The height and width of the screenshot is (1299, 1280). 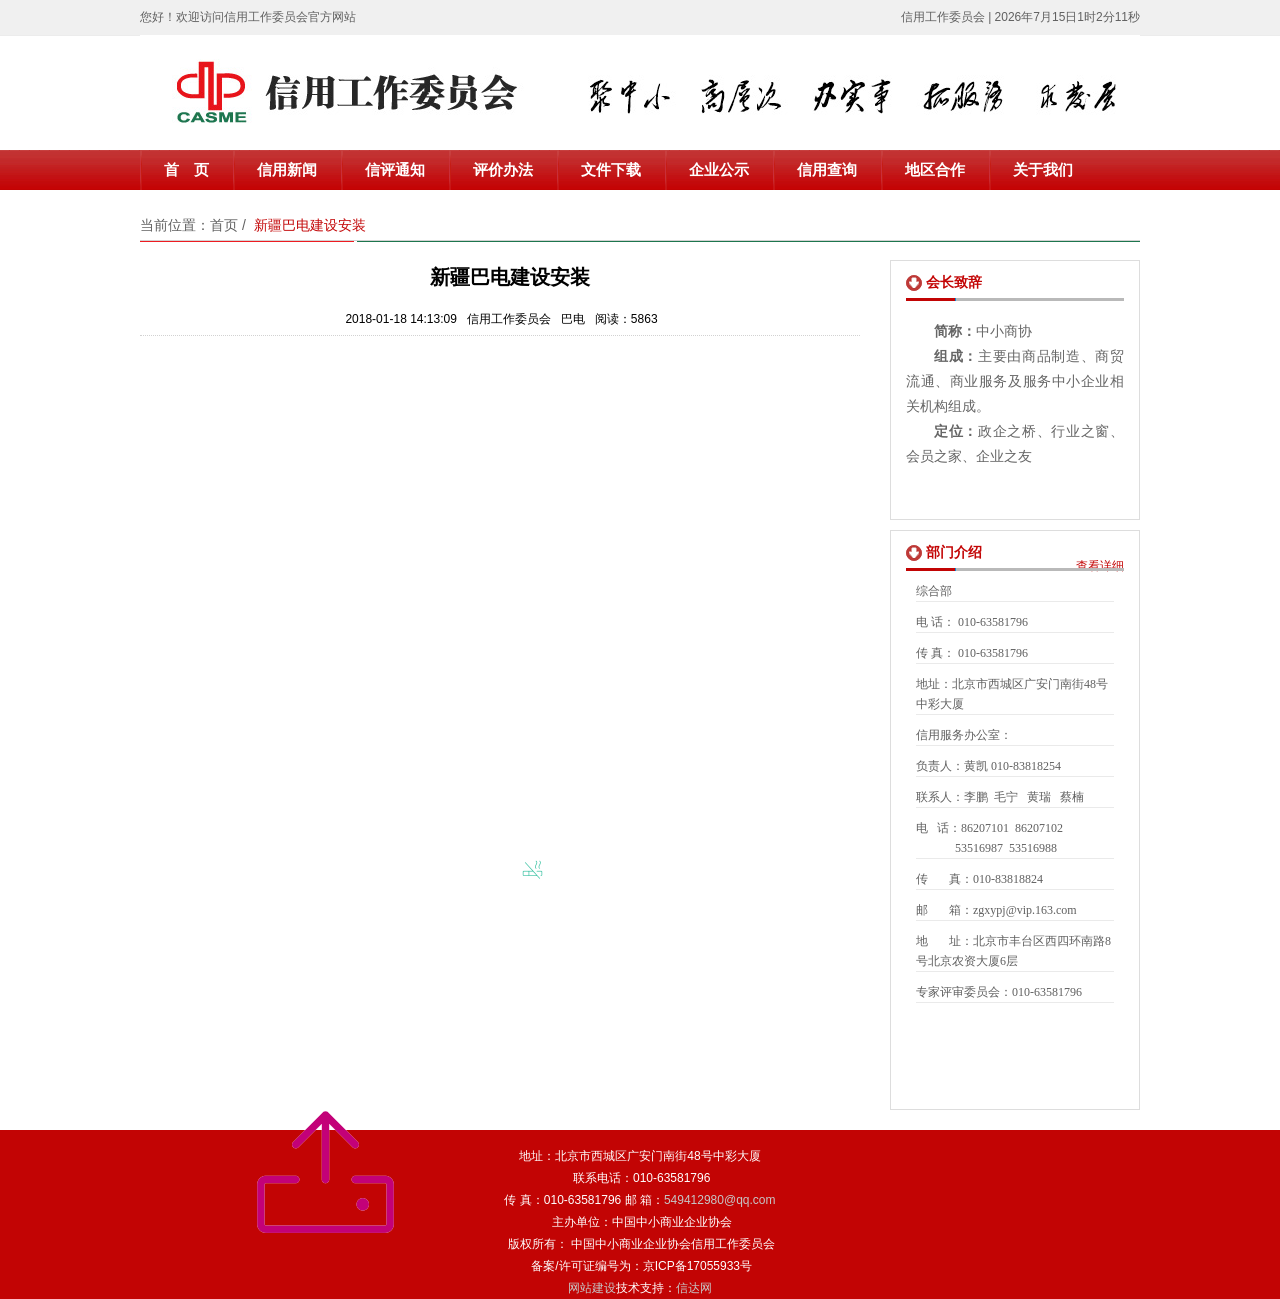 What do you see at coordinates (532, 870) in the screenshot?
I see `indicates a no smoking zone` at bounding box center [532, 870].